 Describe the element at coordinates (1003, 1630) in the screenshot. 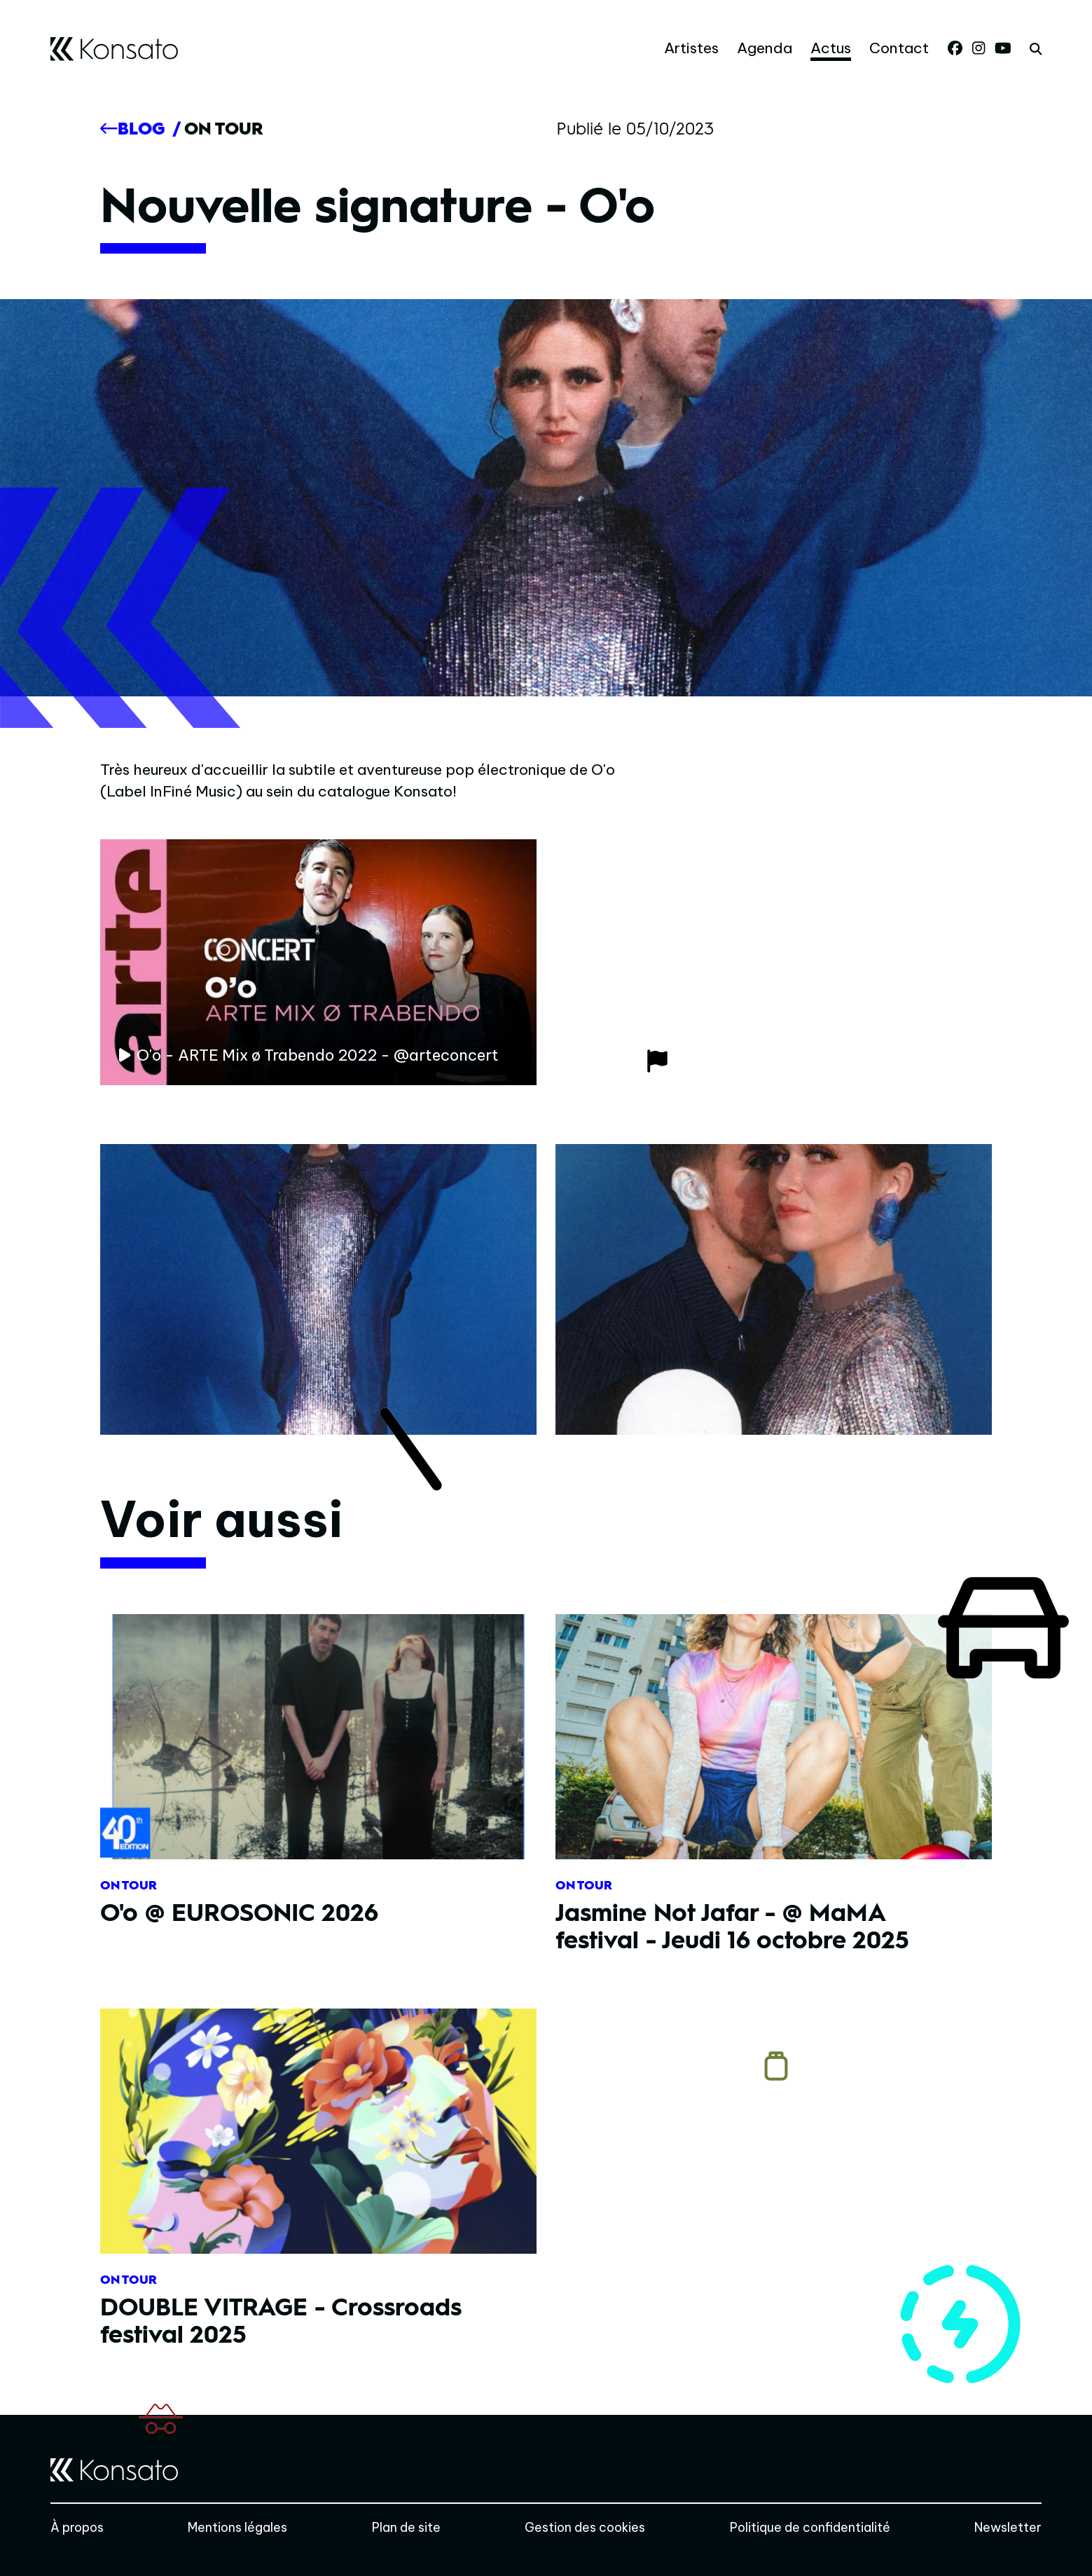

I see `access vehicle or car-related settings` at that location.